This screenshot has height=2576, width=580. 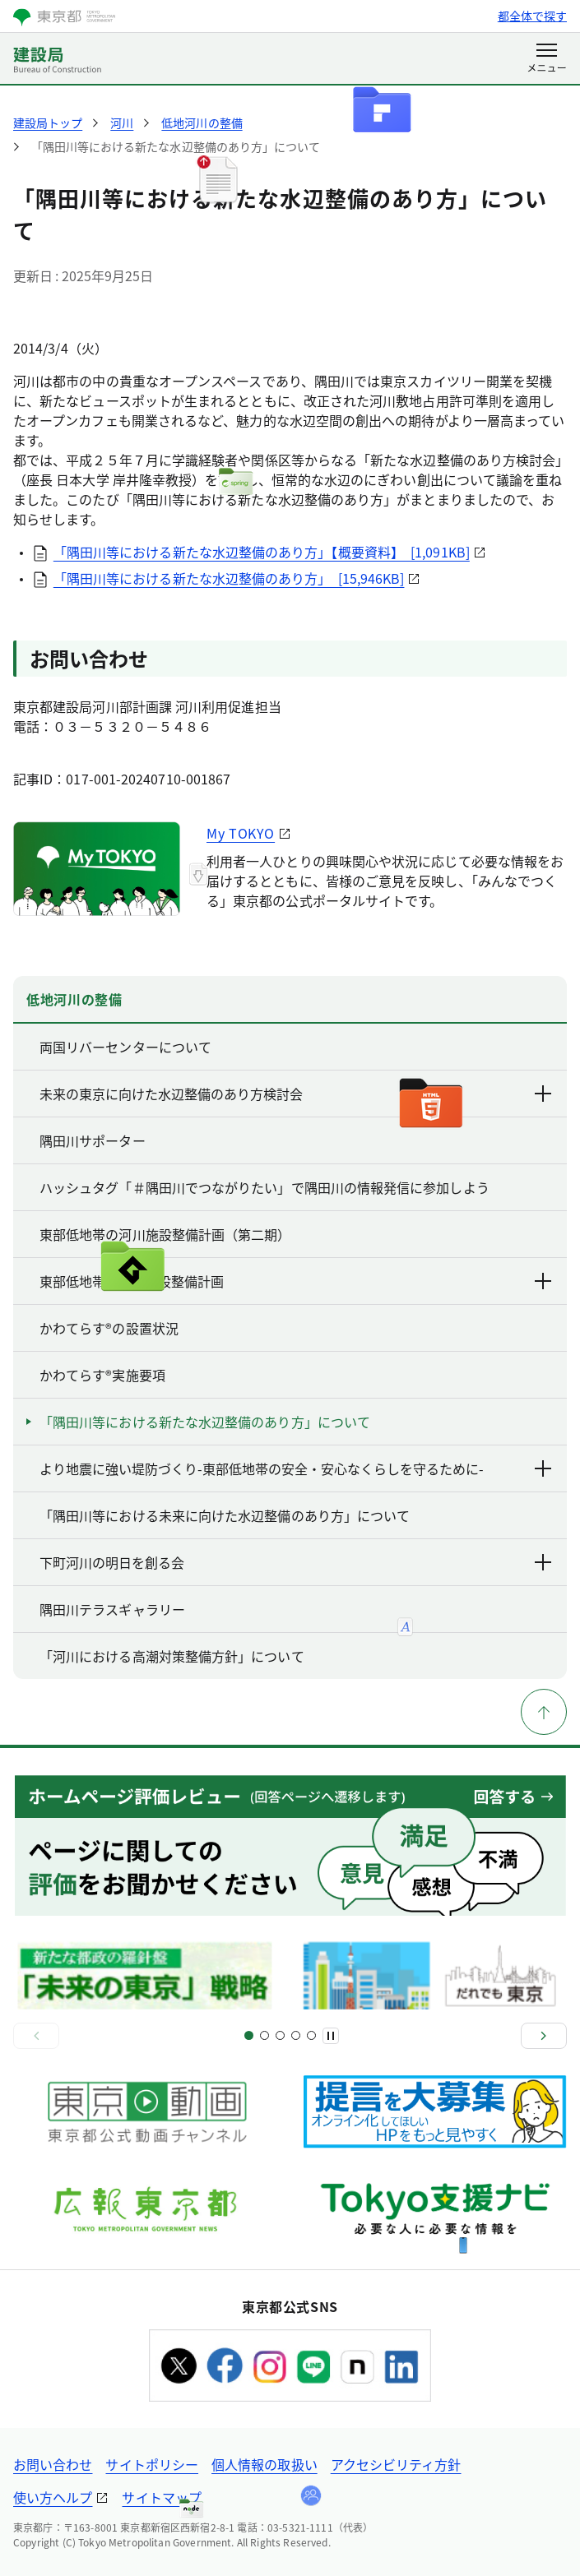 What do you see at coordinates (430, 1104) in the screenshot?
I see `folder containing HTML files` at bounding box center [430, 1104].